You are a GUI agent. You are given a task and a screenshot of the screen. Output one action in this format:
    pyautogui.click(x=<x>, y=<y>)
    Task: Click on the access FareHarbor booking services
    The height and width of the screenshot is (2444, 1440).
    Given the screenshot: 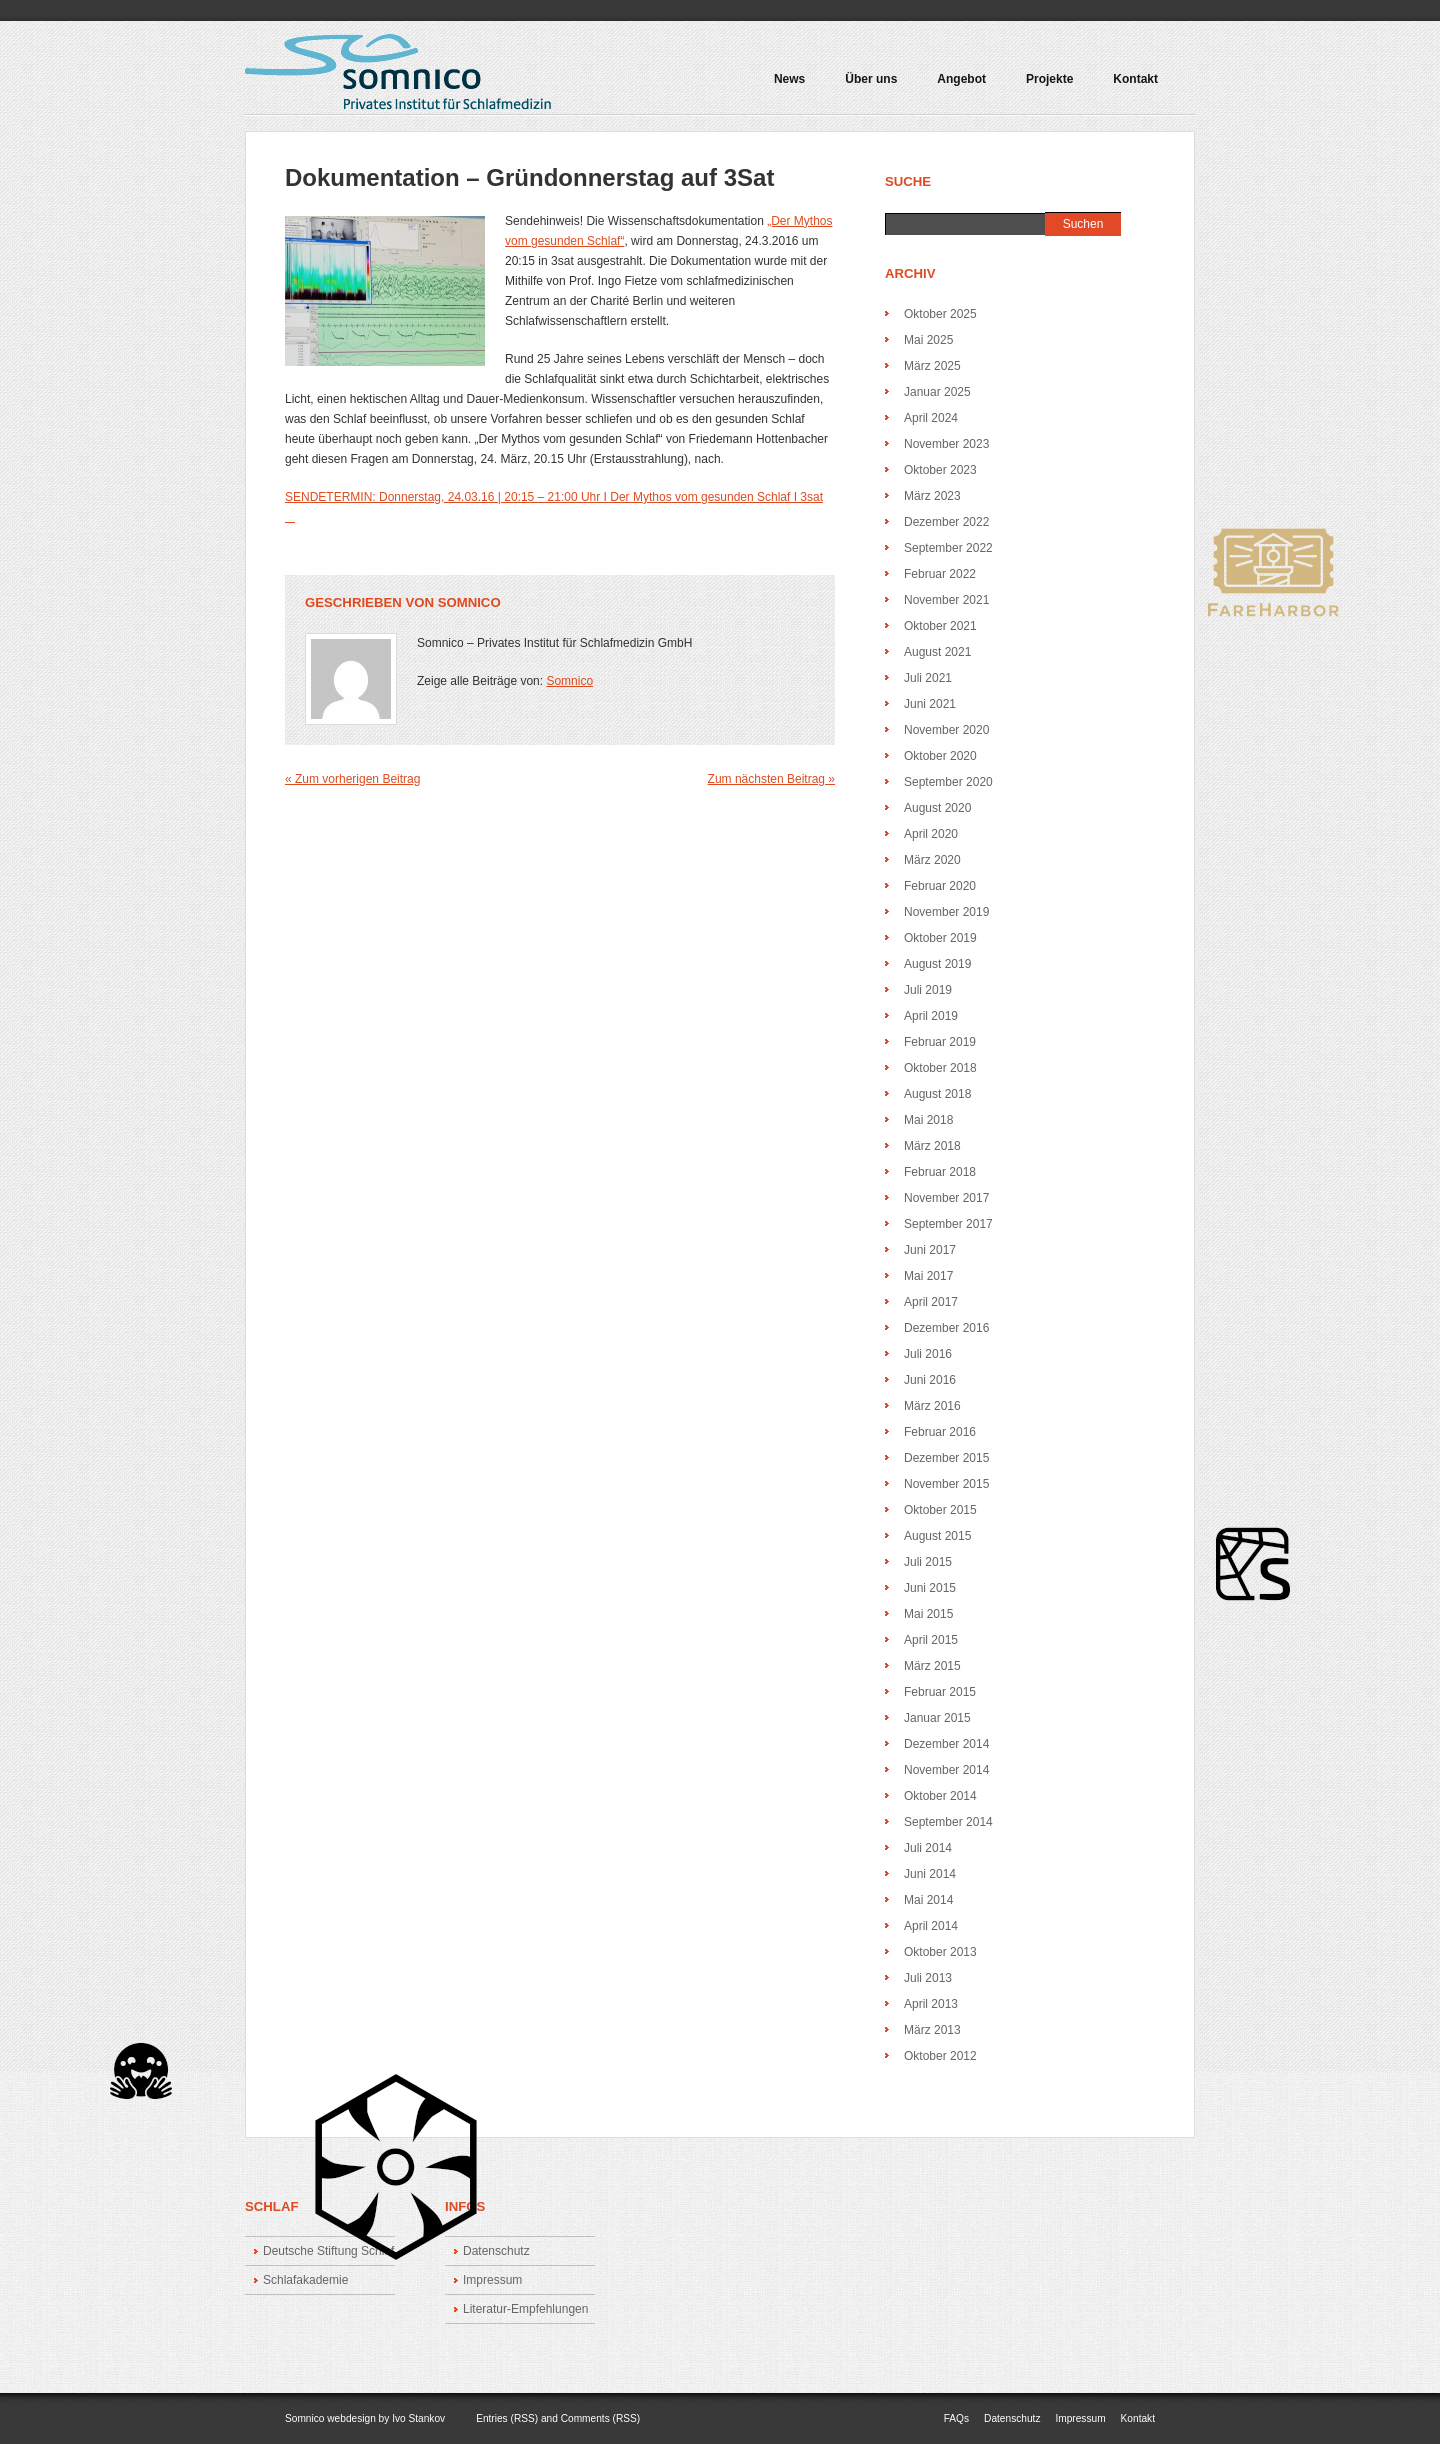 What is the action you would take?
    pyautogui.click(x=1273, y=572)
    